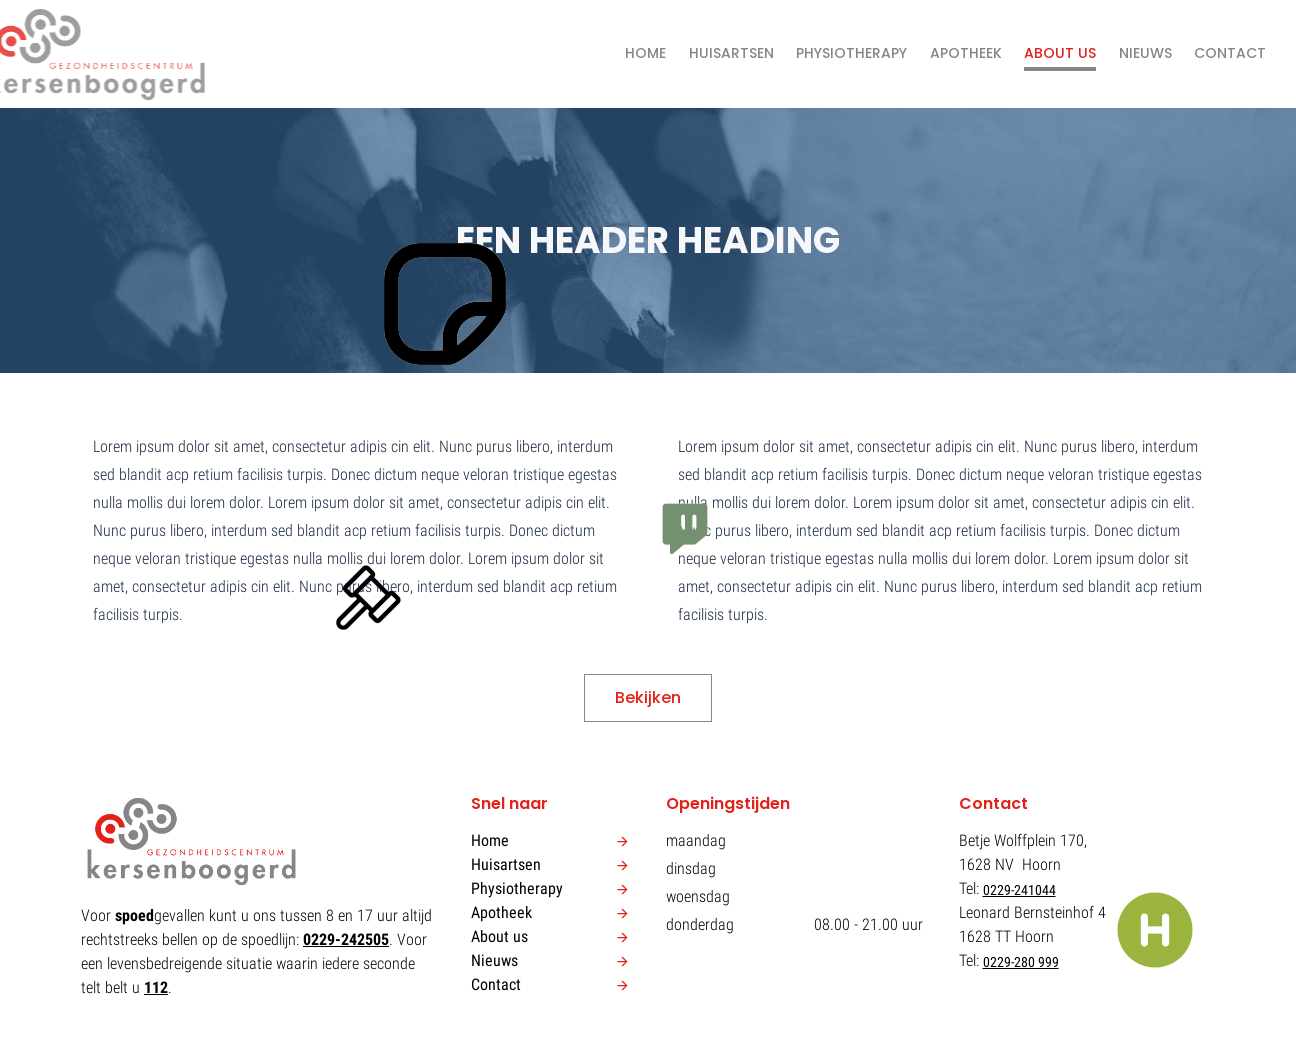 The height and width of the screenshot is (1060, 1296). Describe the element at coordinates (366, 600) in the screenshot. I see `access legal or terms of service information` at that location.